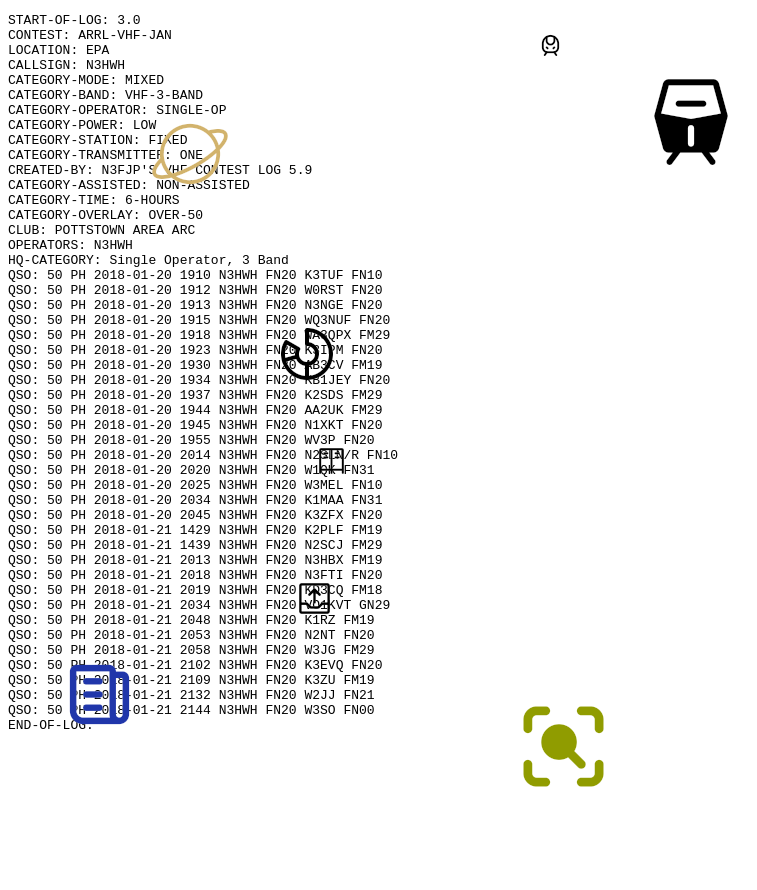 The height and width of the screenshot is (890, 757). What do you see at coordinates (550, 45) in the screenshot?
I see `view train or rail transit options` at bounding box center [550, 45].